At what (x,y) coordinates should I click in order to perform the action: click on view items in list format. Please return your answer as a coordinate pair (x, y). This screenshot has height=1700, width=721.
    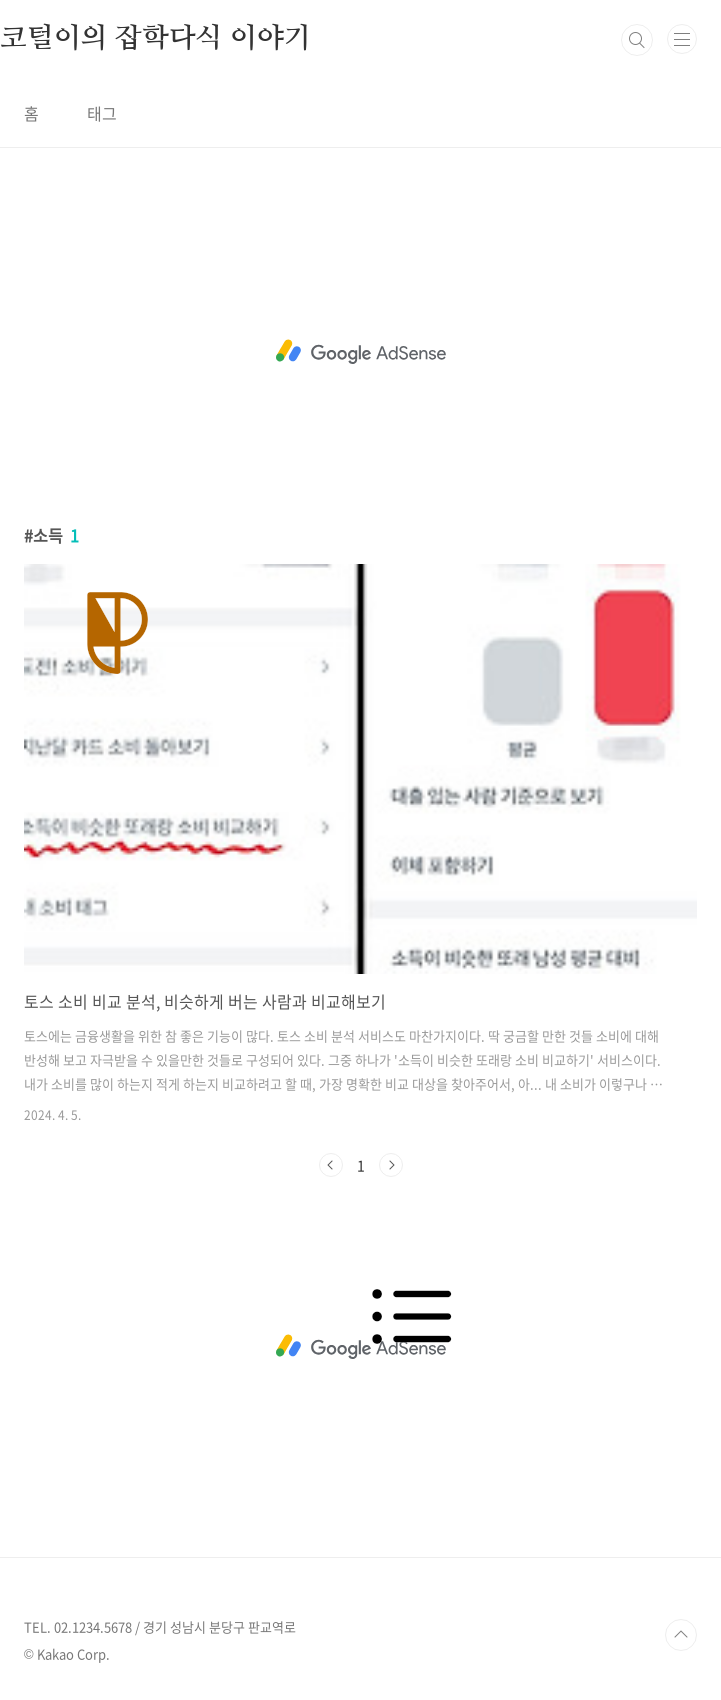
    Looking at the image, I should click on (412, 1316).